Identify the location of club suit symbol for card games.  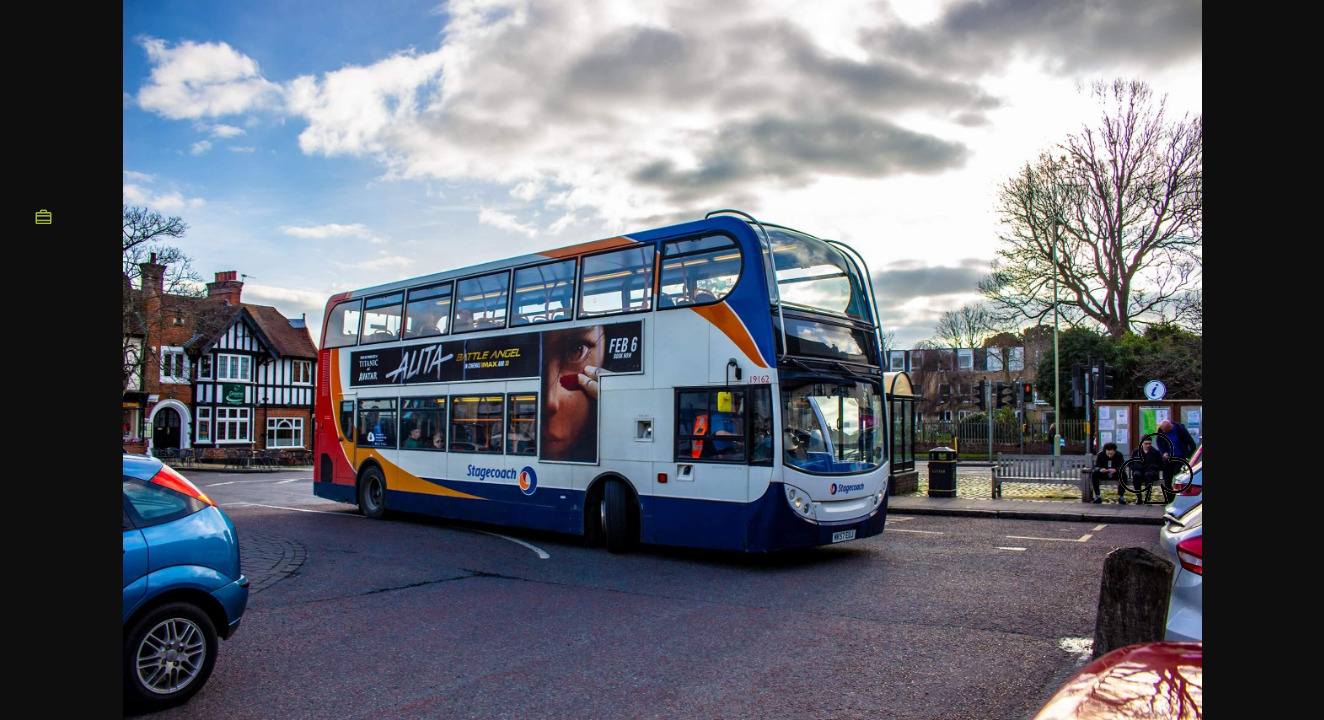
(1156, 470).